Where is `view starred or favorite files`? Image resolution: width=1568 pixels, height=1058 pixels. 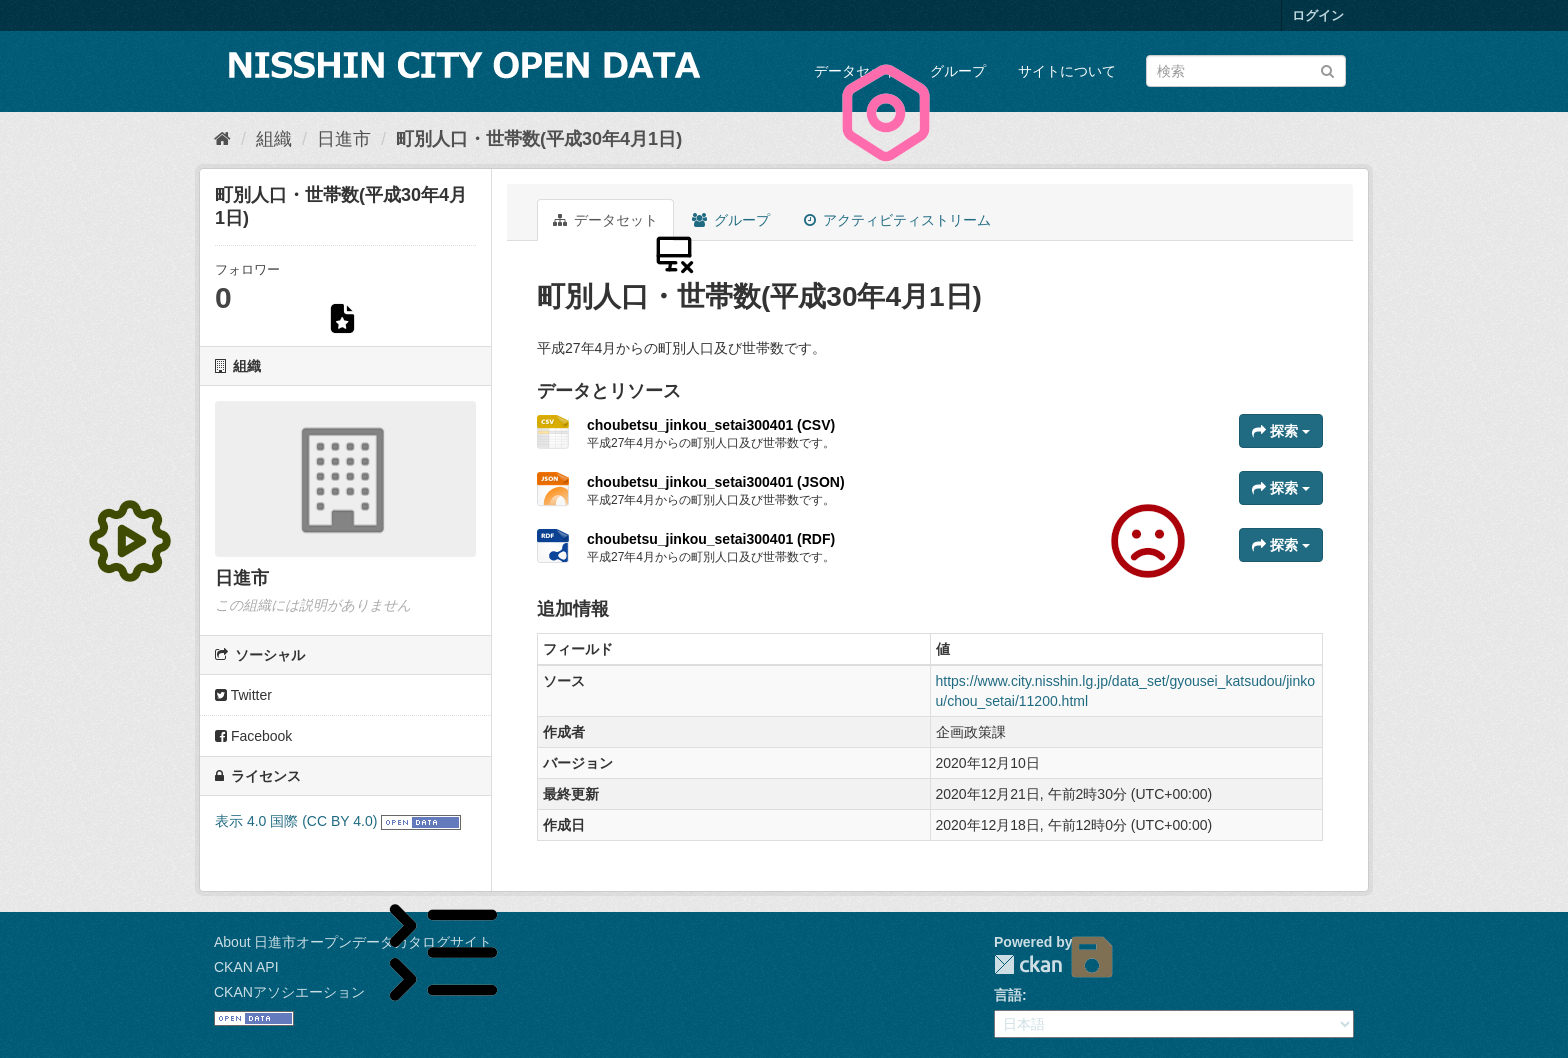
view starred or favorite files is located at coordinates (342, 318).